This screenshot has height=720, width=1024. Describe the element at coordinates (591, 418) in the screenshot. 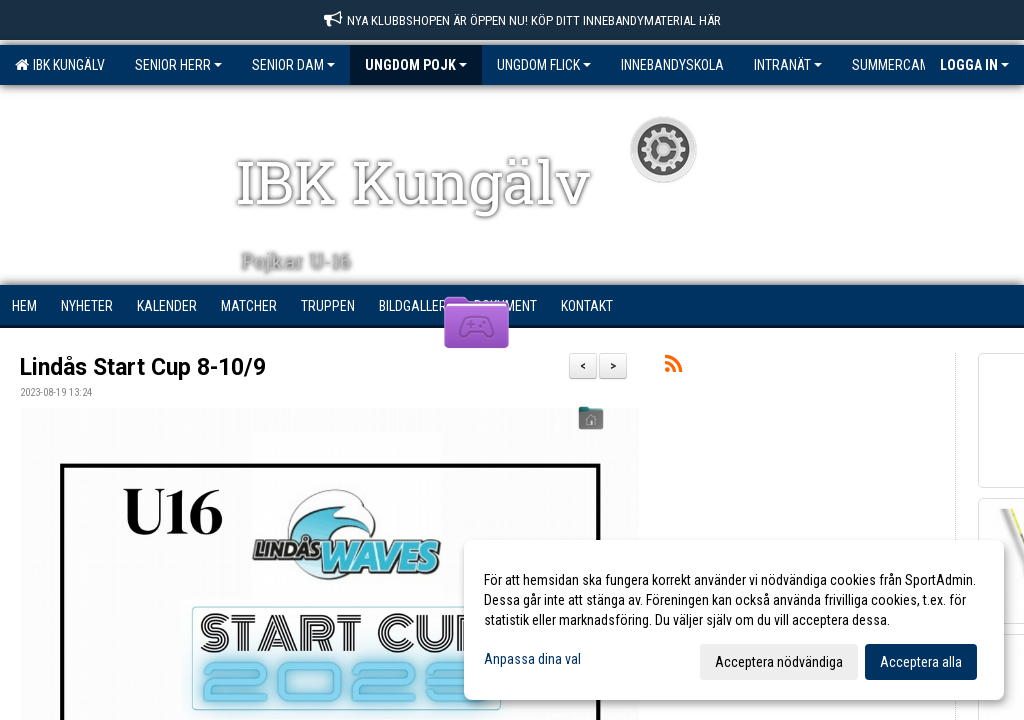

I see `access your home folder or personal files` at that location.